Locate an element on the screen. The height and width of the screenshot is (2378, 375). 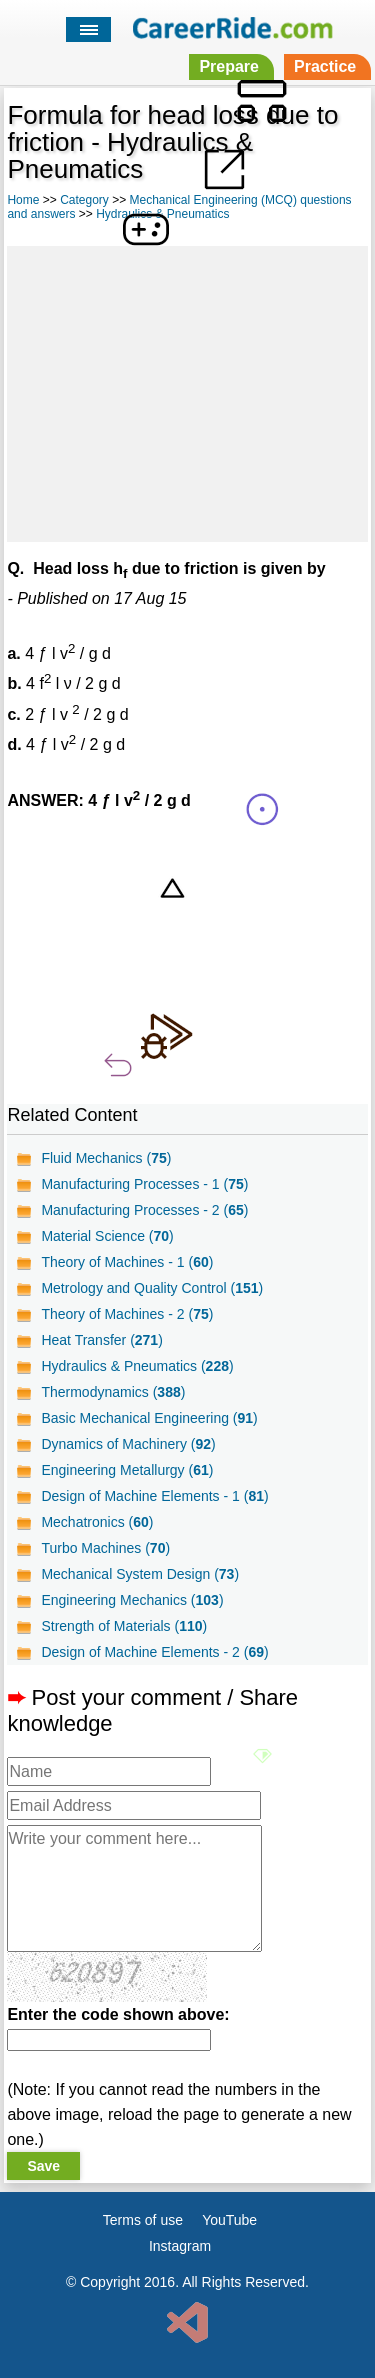
undo previous action is located at coordinates (118, 1066).